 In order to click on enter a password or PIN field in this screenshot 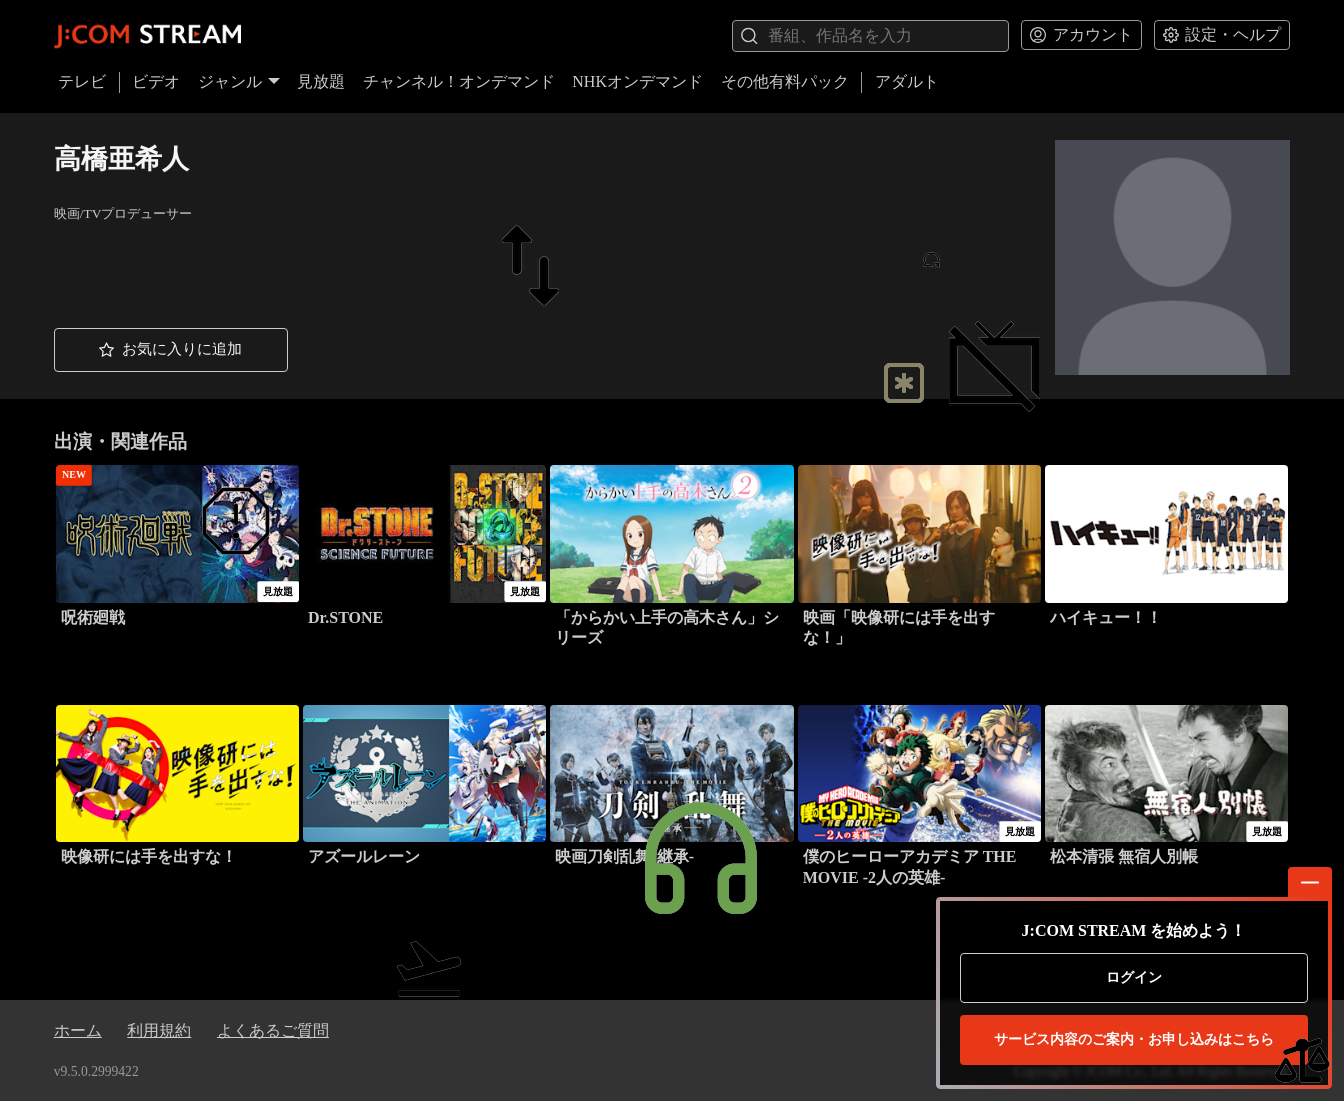, I will do `click(904, 383)`.